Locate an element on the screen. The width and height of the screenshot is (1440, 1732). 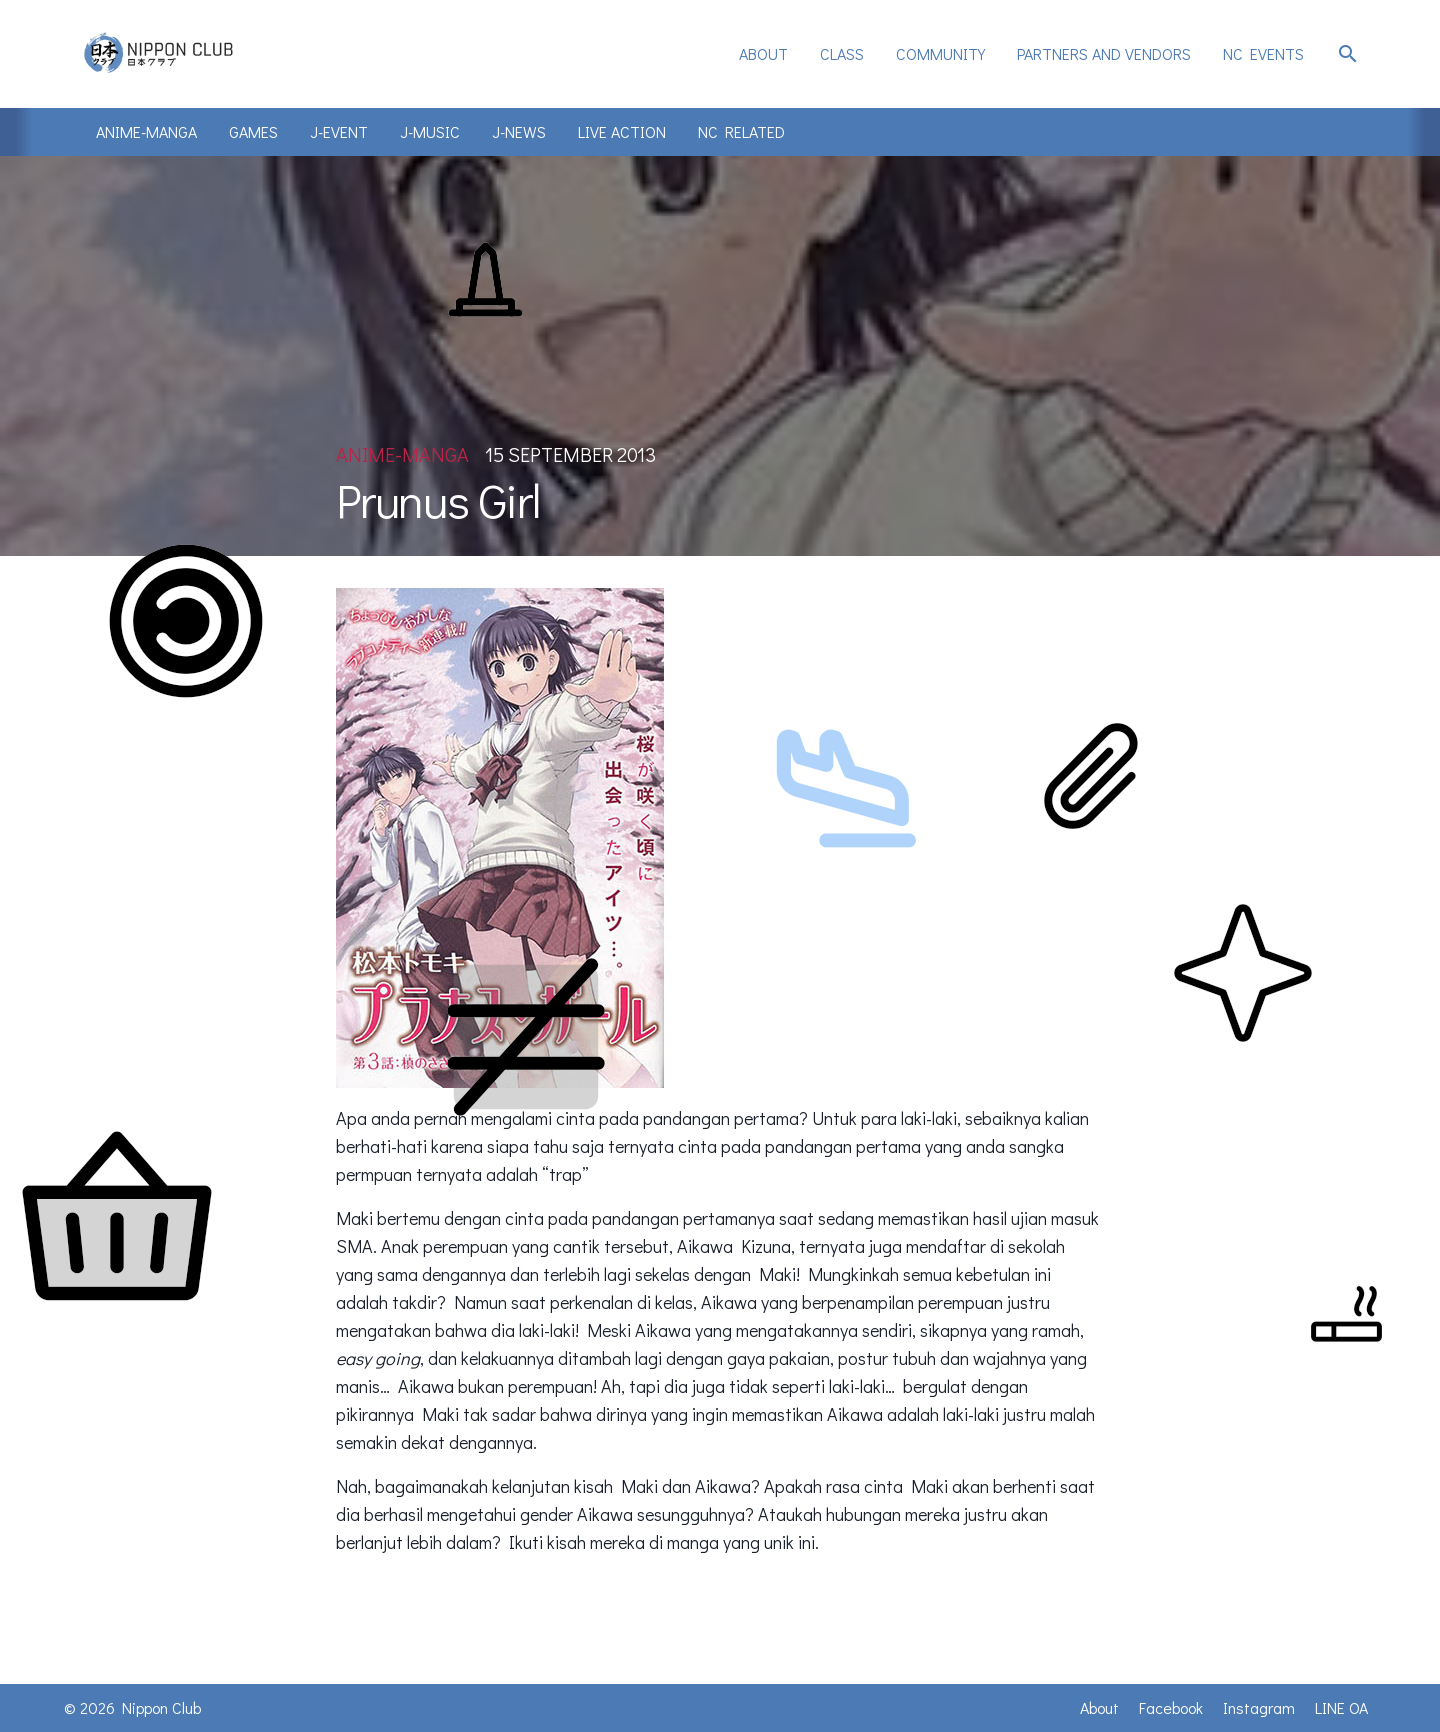
attach a file to your message is located at coordinates (1093, 776).